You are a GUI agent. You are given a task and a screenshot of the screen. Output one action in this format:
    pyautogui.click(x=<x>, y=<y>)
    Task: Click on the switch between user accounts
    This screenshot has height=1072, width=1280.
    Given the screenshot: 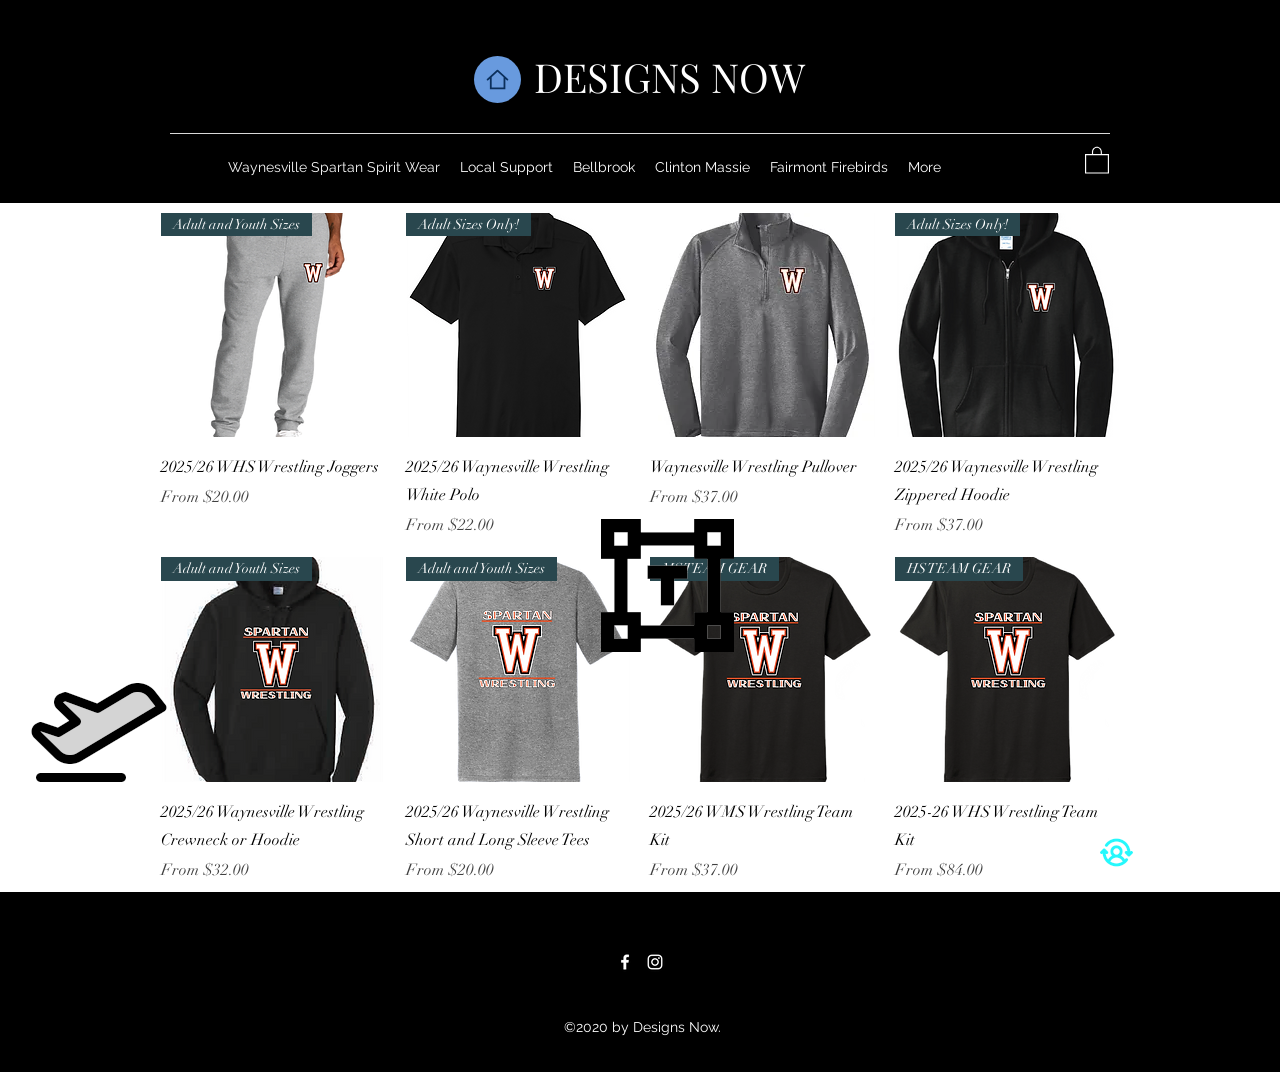 What is the action you would take?
    pyautogui.click(x=1116, y=852)
    